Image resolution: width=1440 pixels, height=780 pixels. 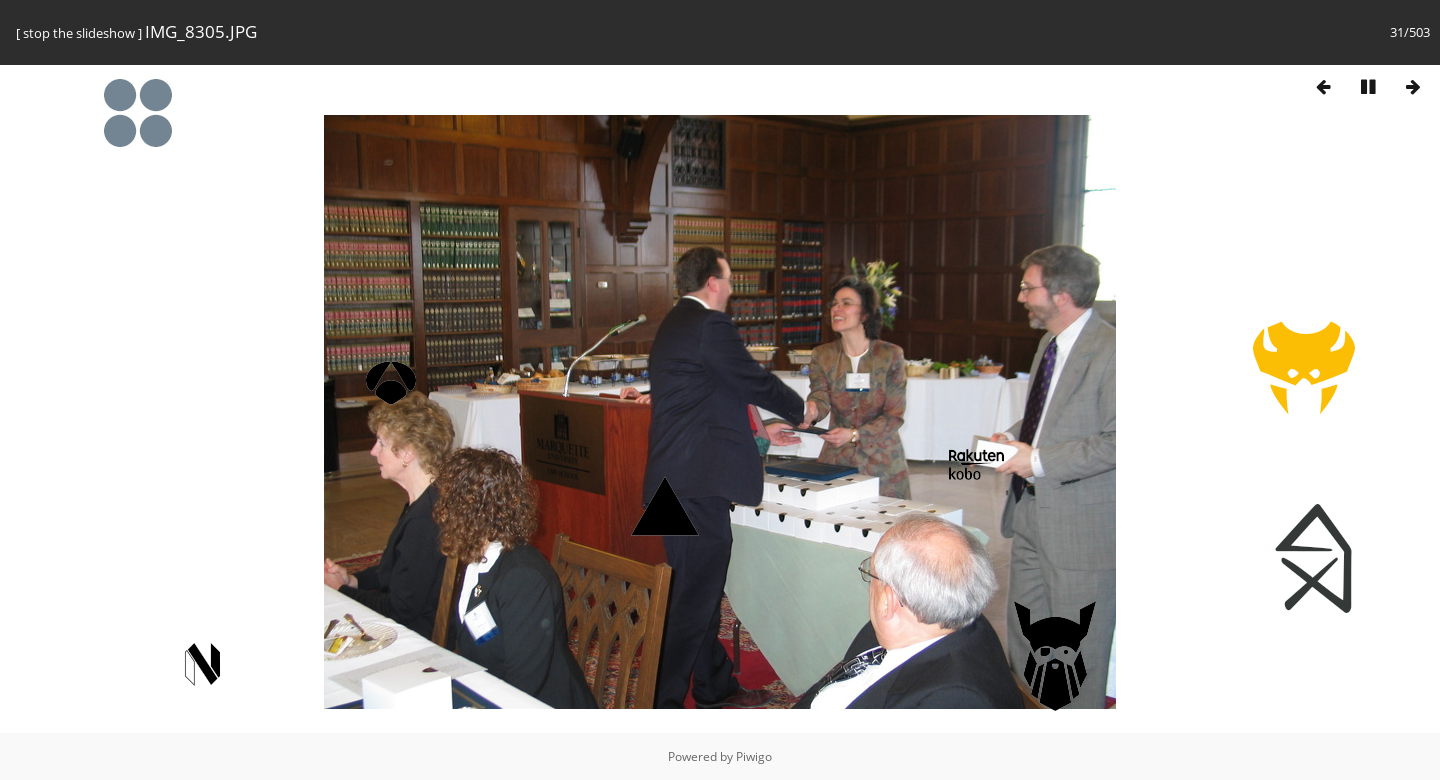 What do you see at coordinates (391, 383) in the screenshot?
I see `open the Antena 3 app` at bounding box center [391, 383].